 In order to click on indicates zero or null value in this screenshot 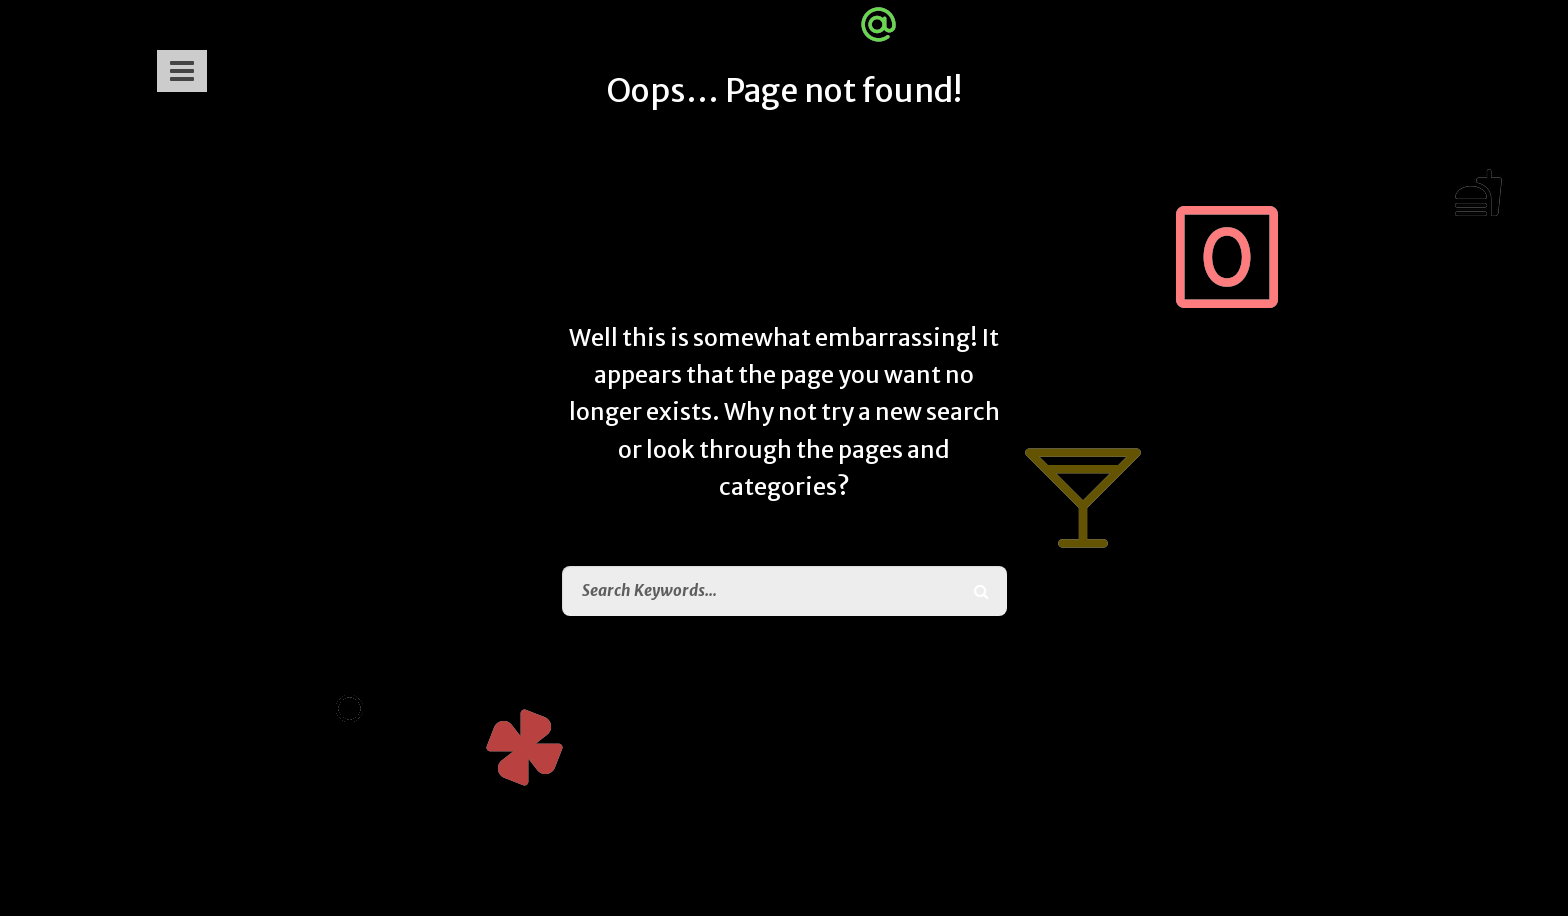, I will do `click(1227, 257)`.